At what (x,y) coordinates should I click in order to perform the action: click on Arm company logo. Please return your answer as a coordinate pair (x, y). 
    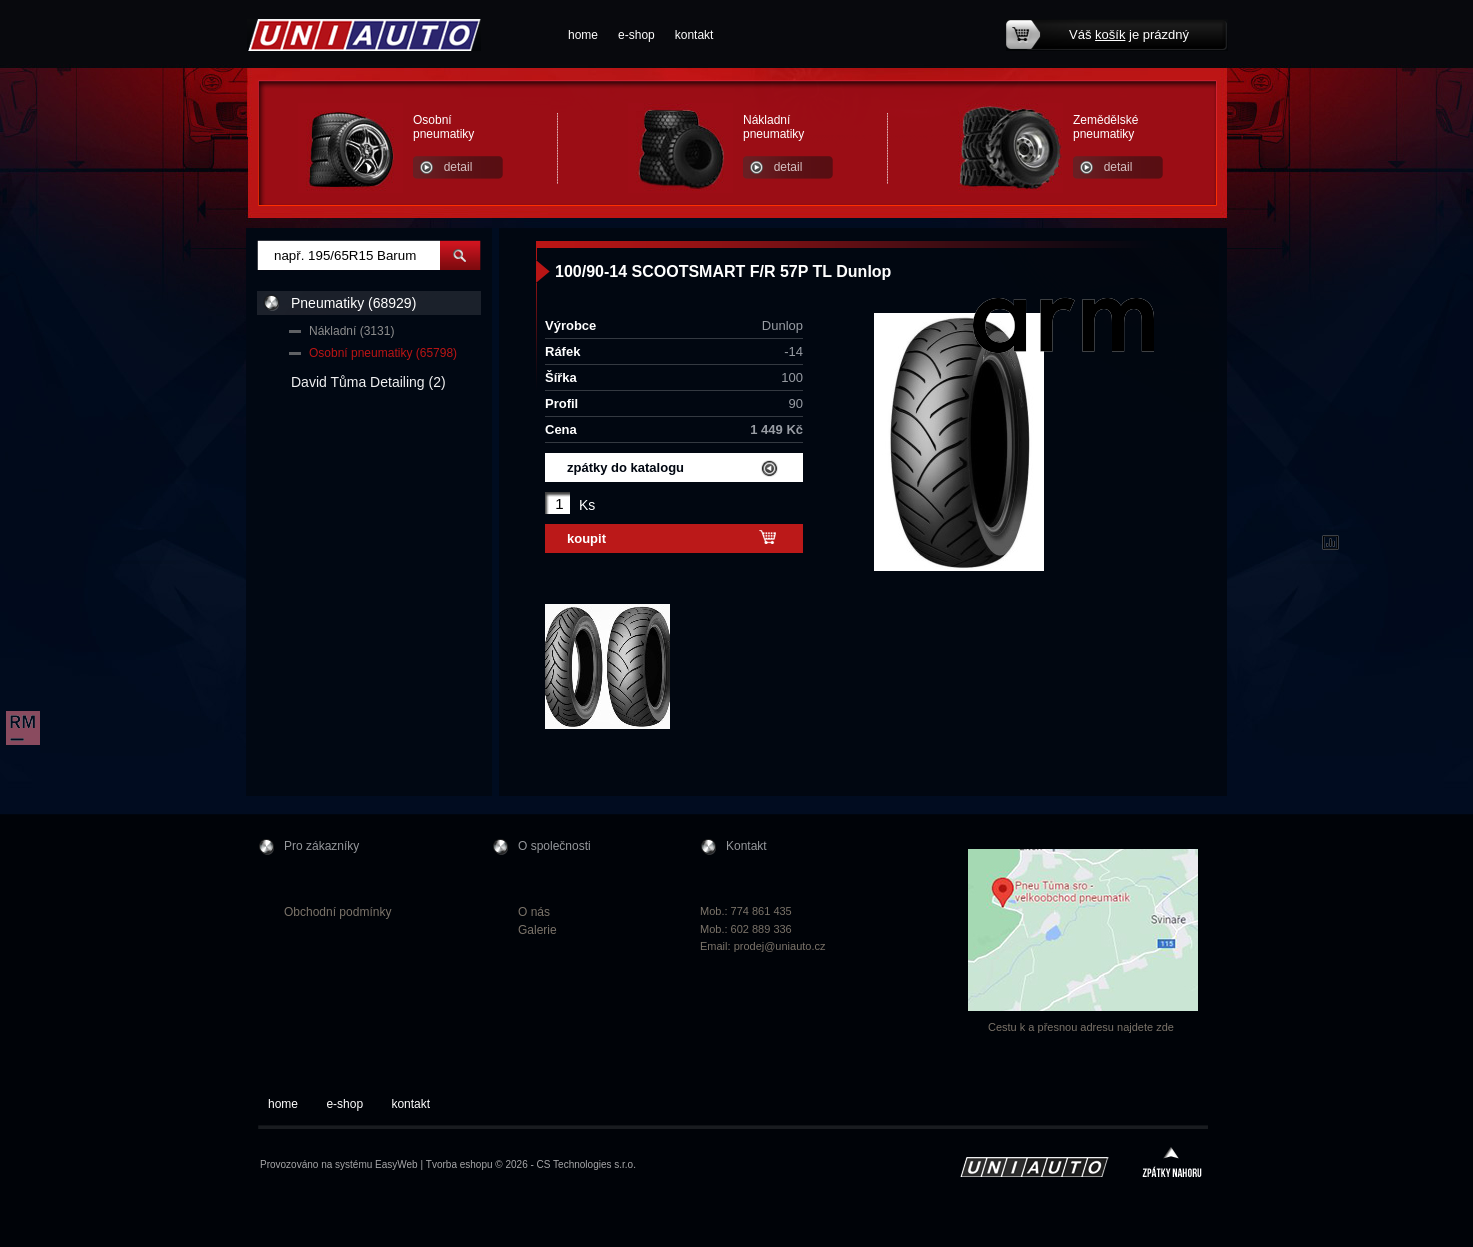
    Looking at the image, I should click on (1063, 325).